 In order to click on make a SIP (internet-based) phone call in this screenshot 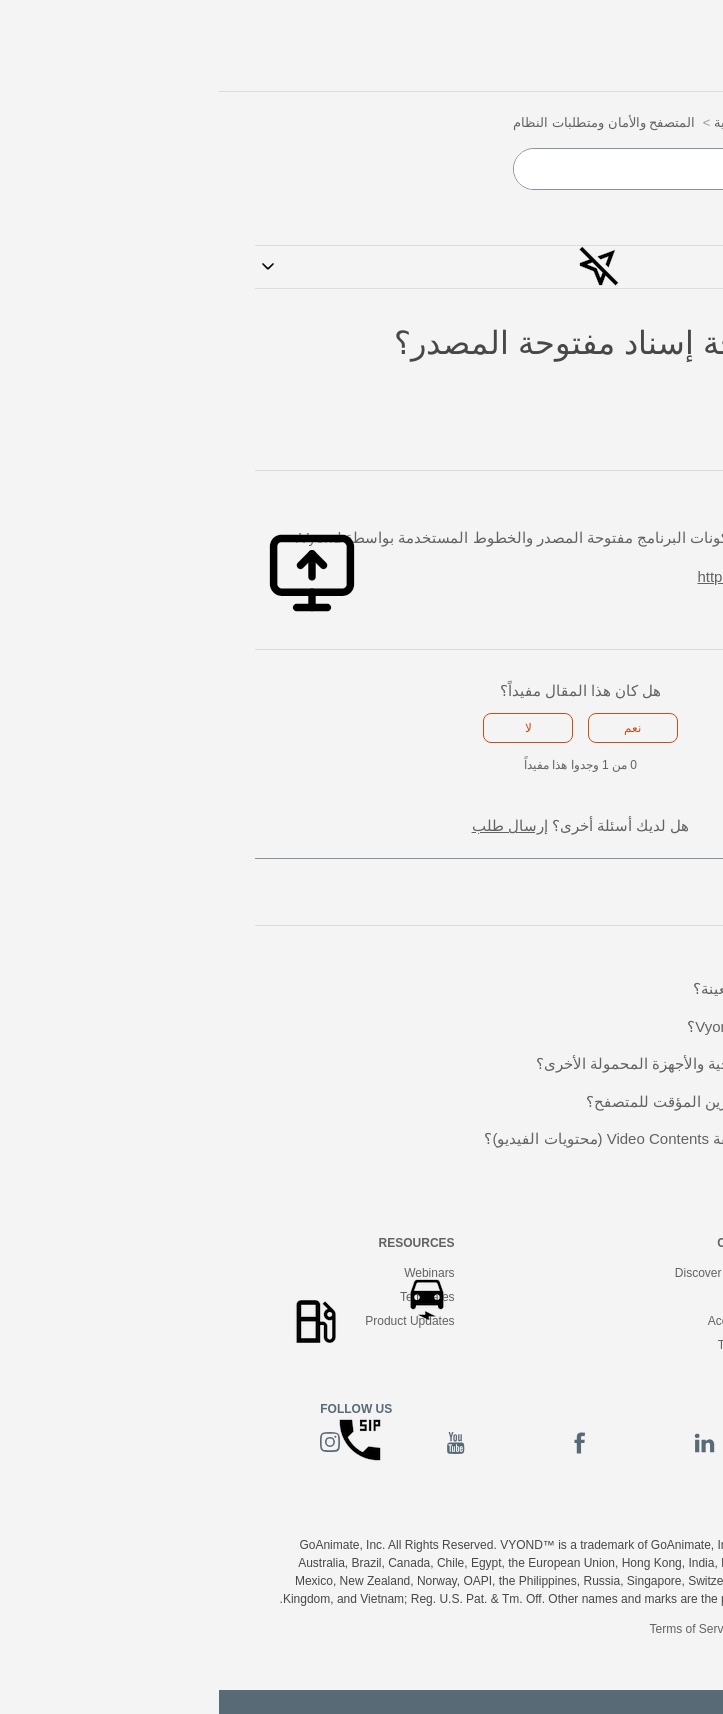, I will do `click(360, 1440)`.